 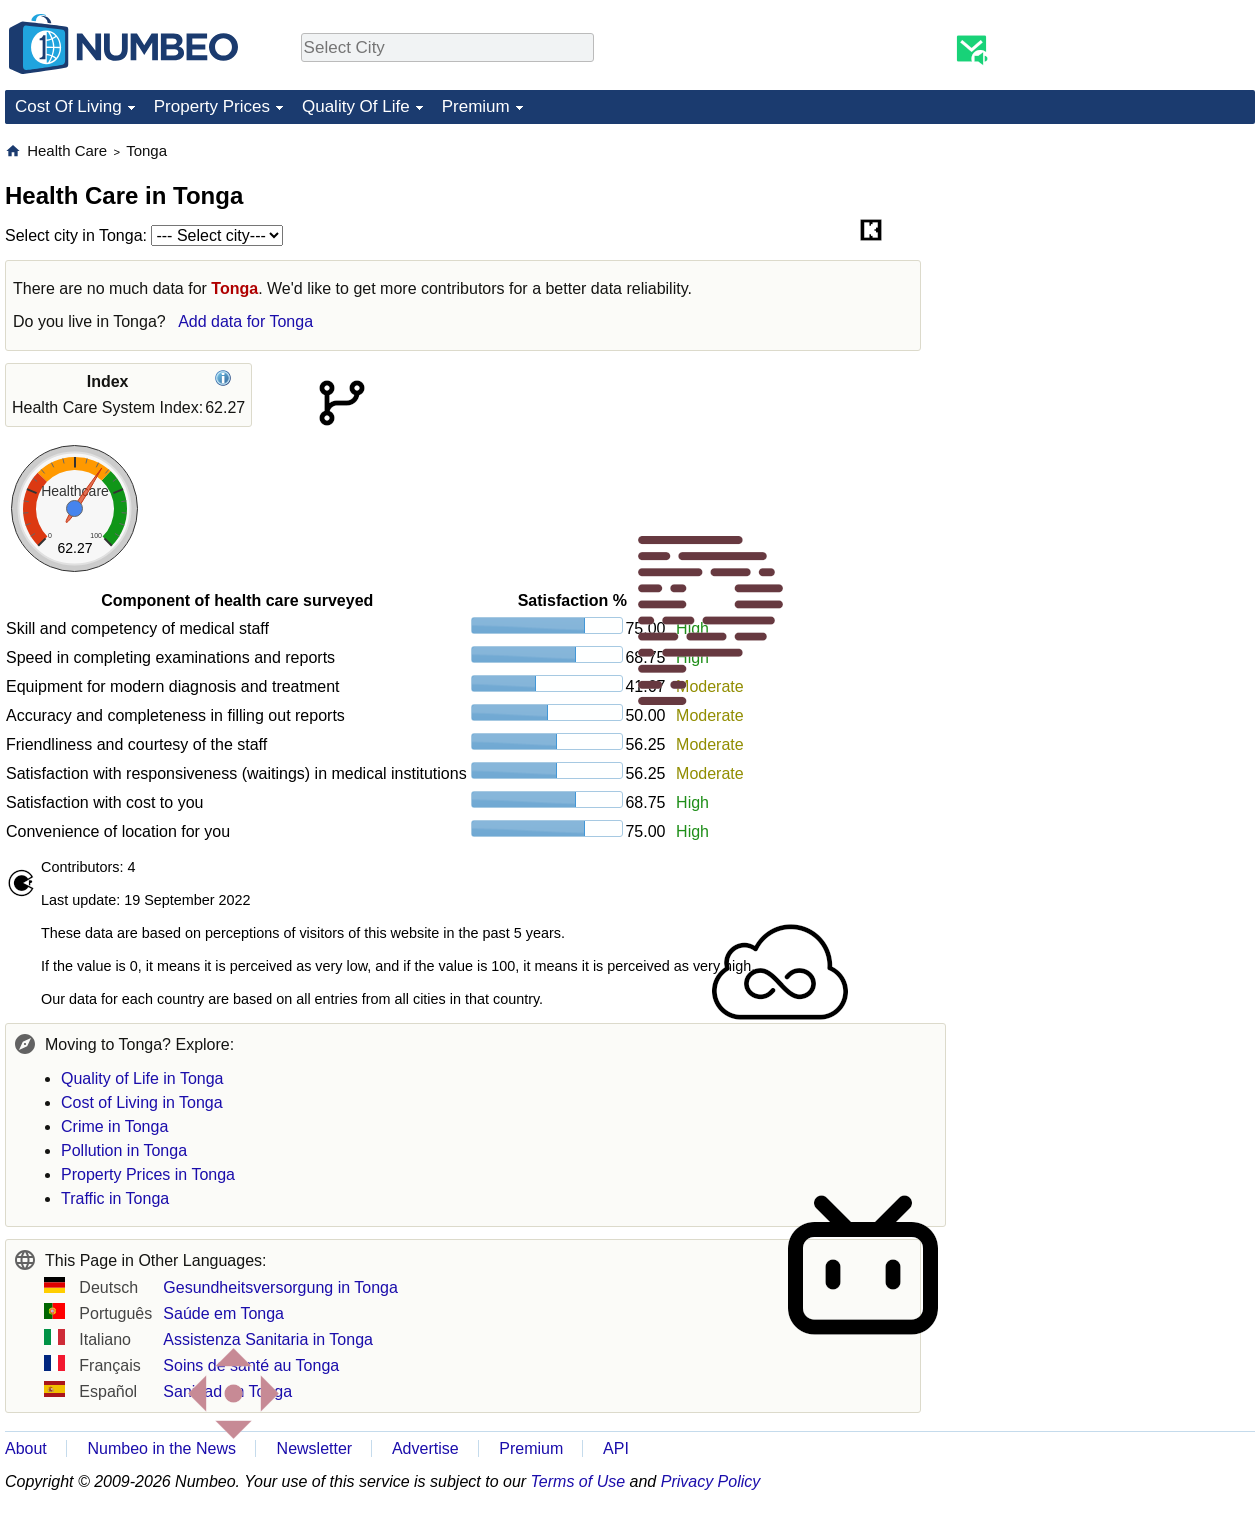 What do you see at coordinates (233, 1393) in the screenshot?
I see `drag to reposition an element` at bounding box center [233, 1393].